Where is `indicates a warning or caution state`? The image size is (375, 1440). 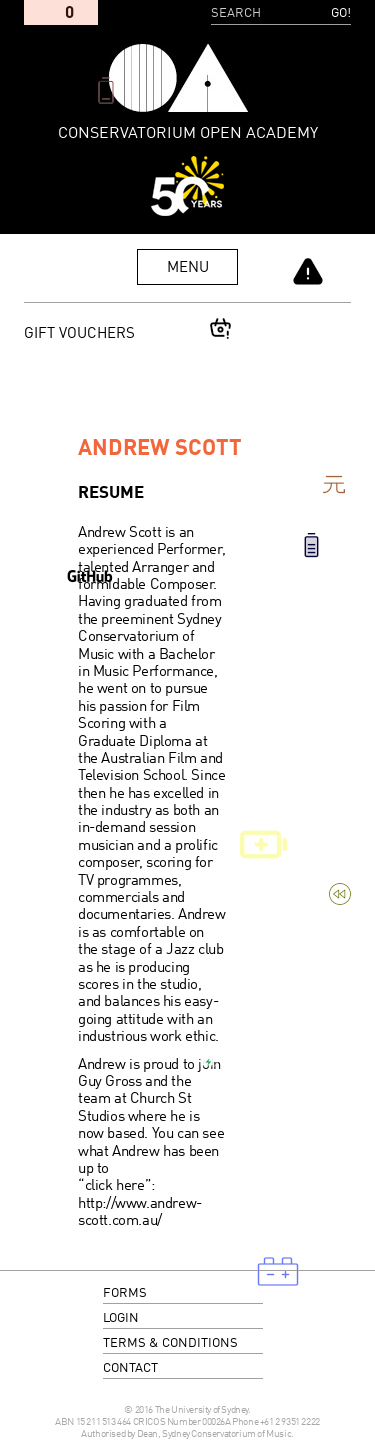
indicates a warning or caution state is located at coordinates (308, 273).